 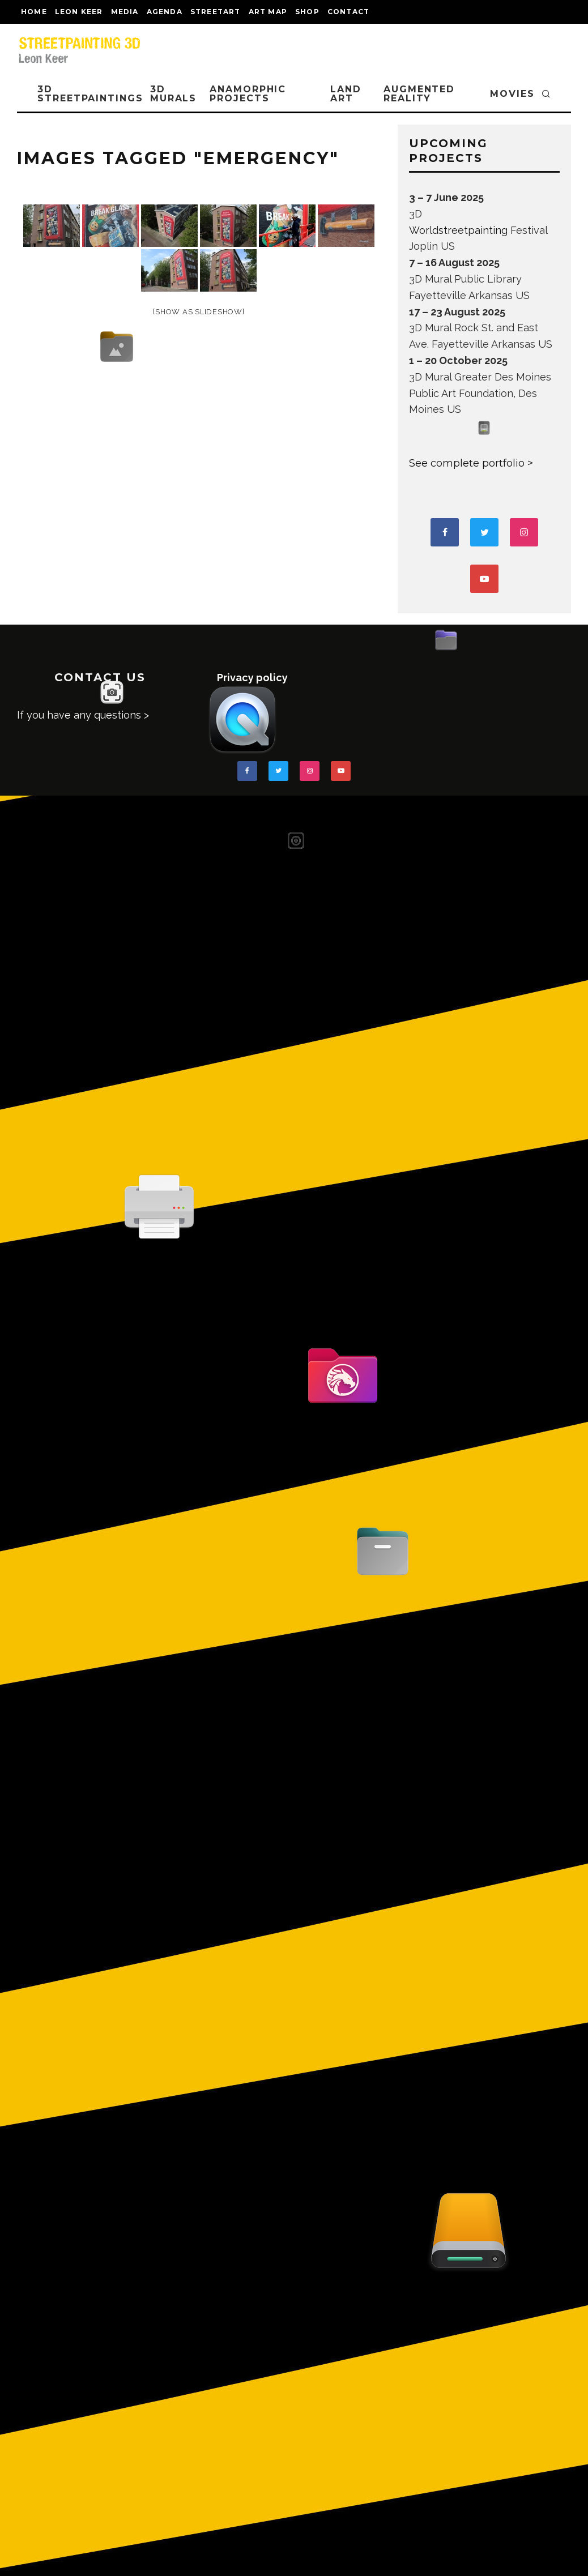 I want to click on capture a screenshot of your screen, so click(x=112, y=692).